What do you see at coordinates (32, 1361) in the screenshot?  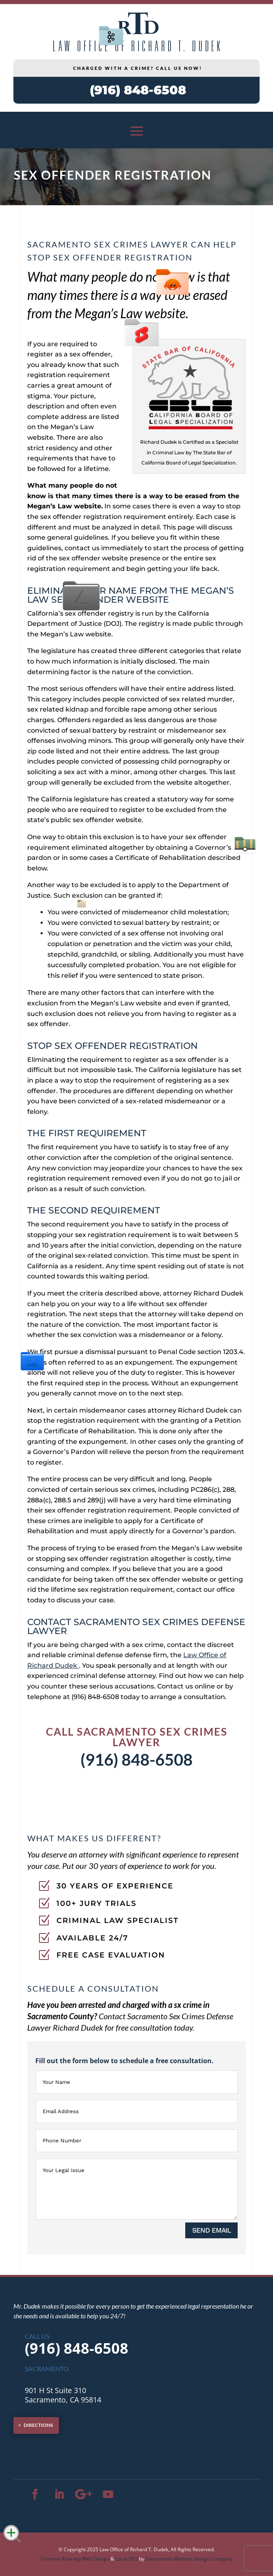 I see `open your images folder` at bounding box center [32, 1361].